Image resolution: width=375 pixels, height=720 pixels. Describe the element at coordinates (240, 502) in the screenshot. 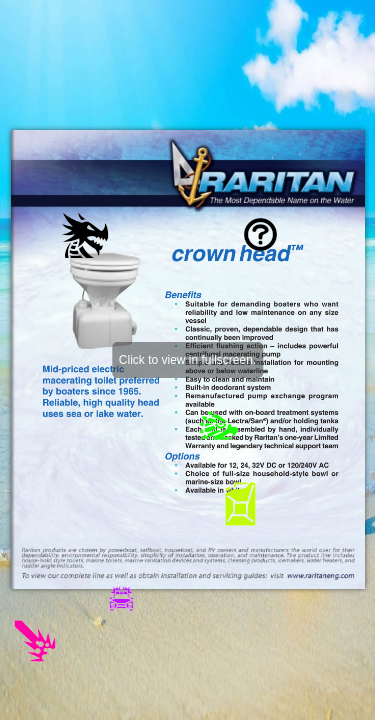

I see `fuel or gas container item in game inventory` at that location.